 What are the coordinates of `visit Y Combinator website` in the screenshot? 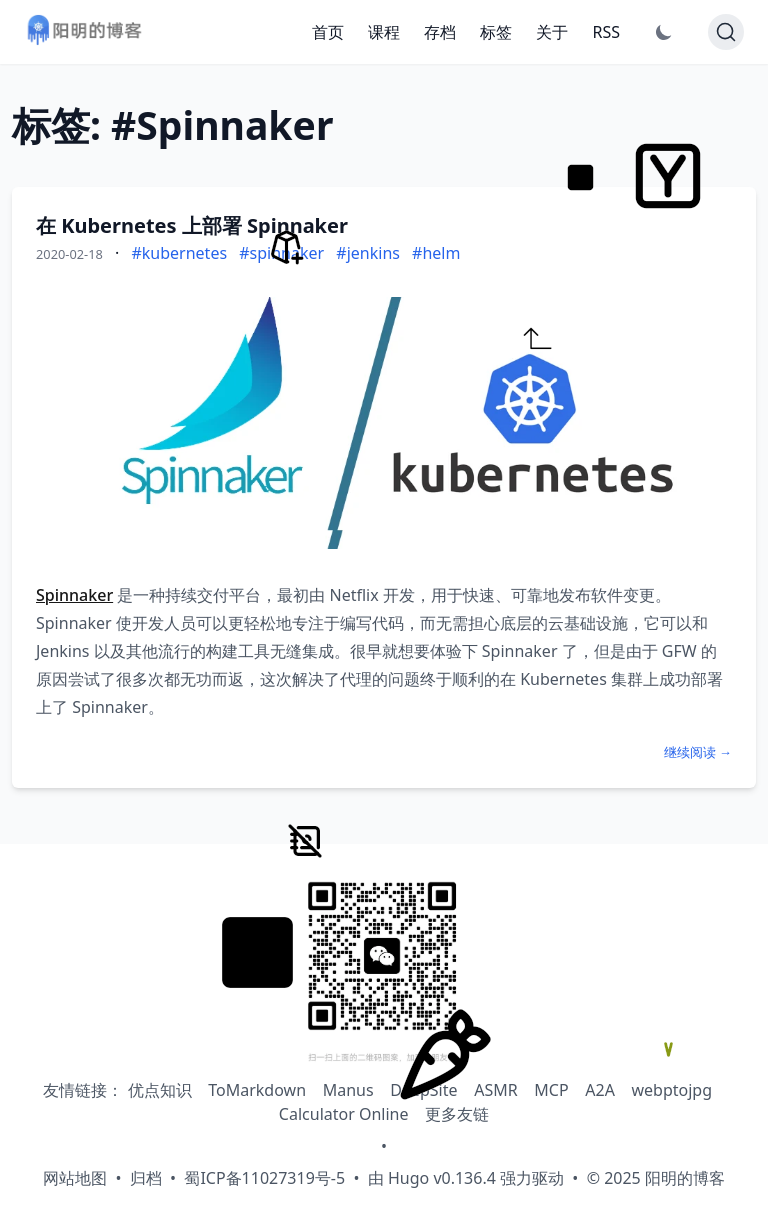 It's located at (668, 176).